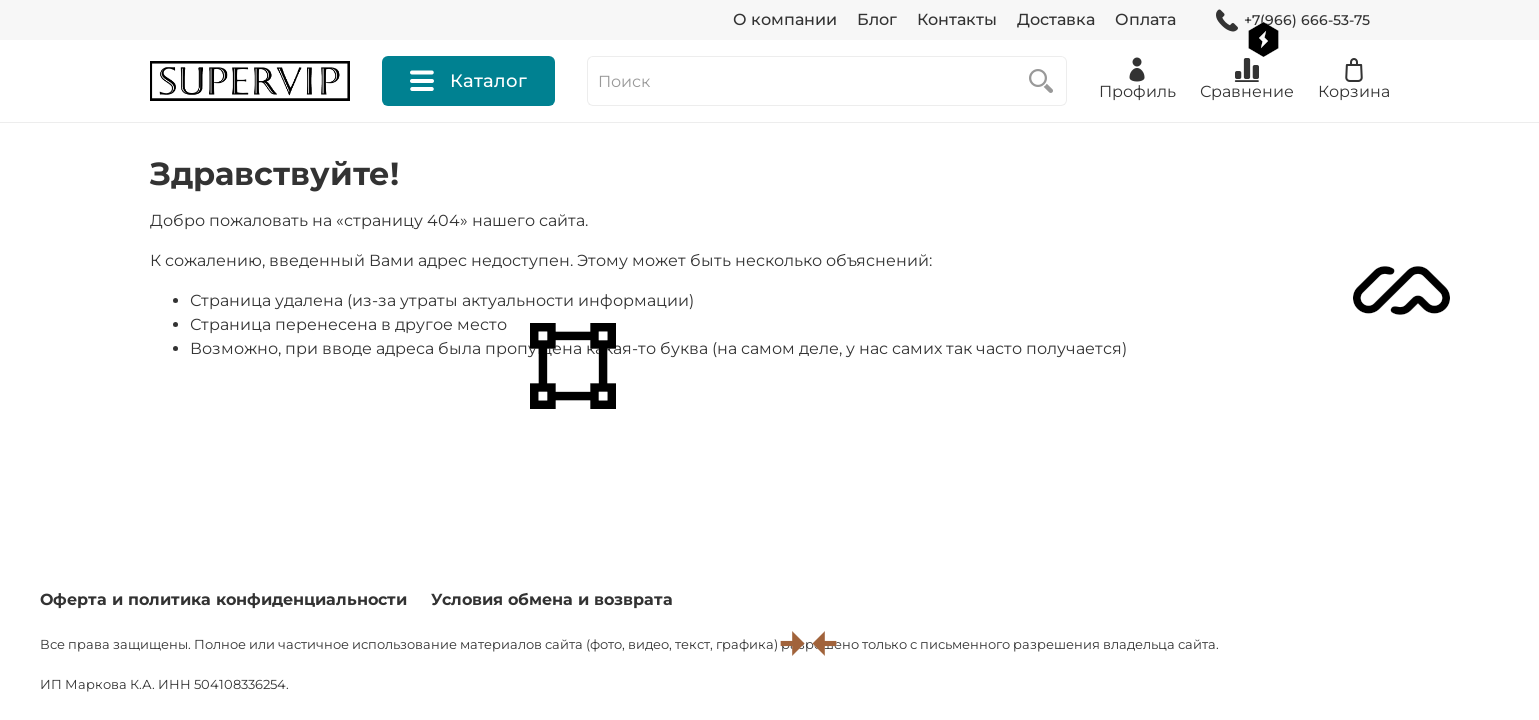 The image size is (1539, 720). What do you see at coordinates (1401, 290) in the screenshot?
I see `maze user testing platform logo` at bounding box center [1401, 290].